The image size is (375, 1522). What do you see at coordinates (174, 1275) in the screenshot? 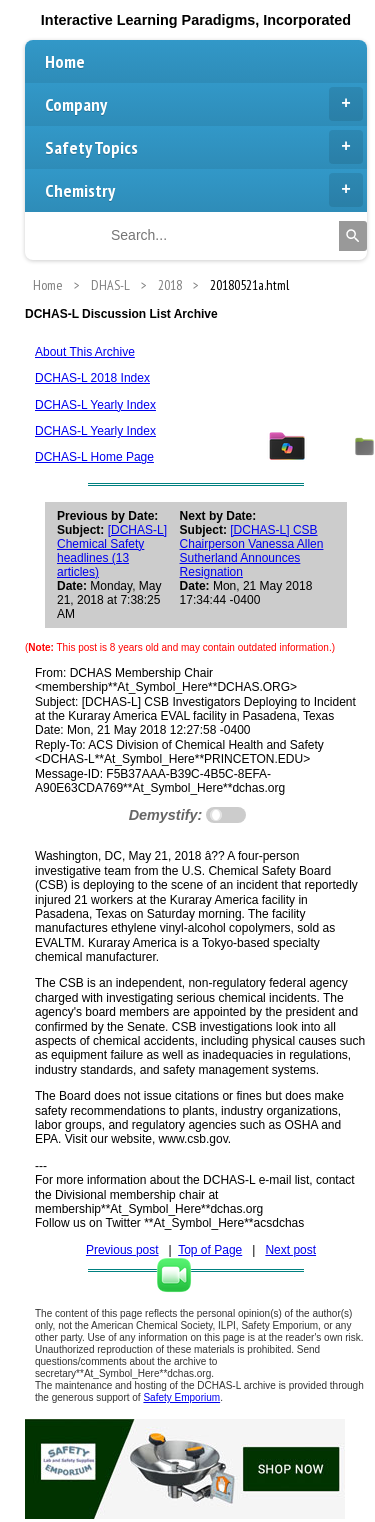
I see `open FaceTime to start a video call` at bounding box center [174, 1275].